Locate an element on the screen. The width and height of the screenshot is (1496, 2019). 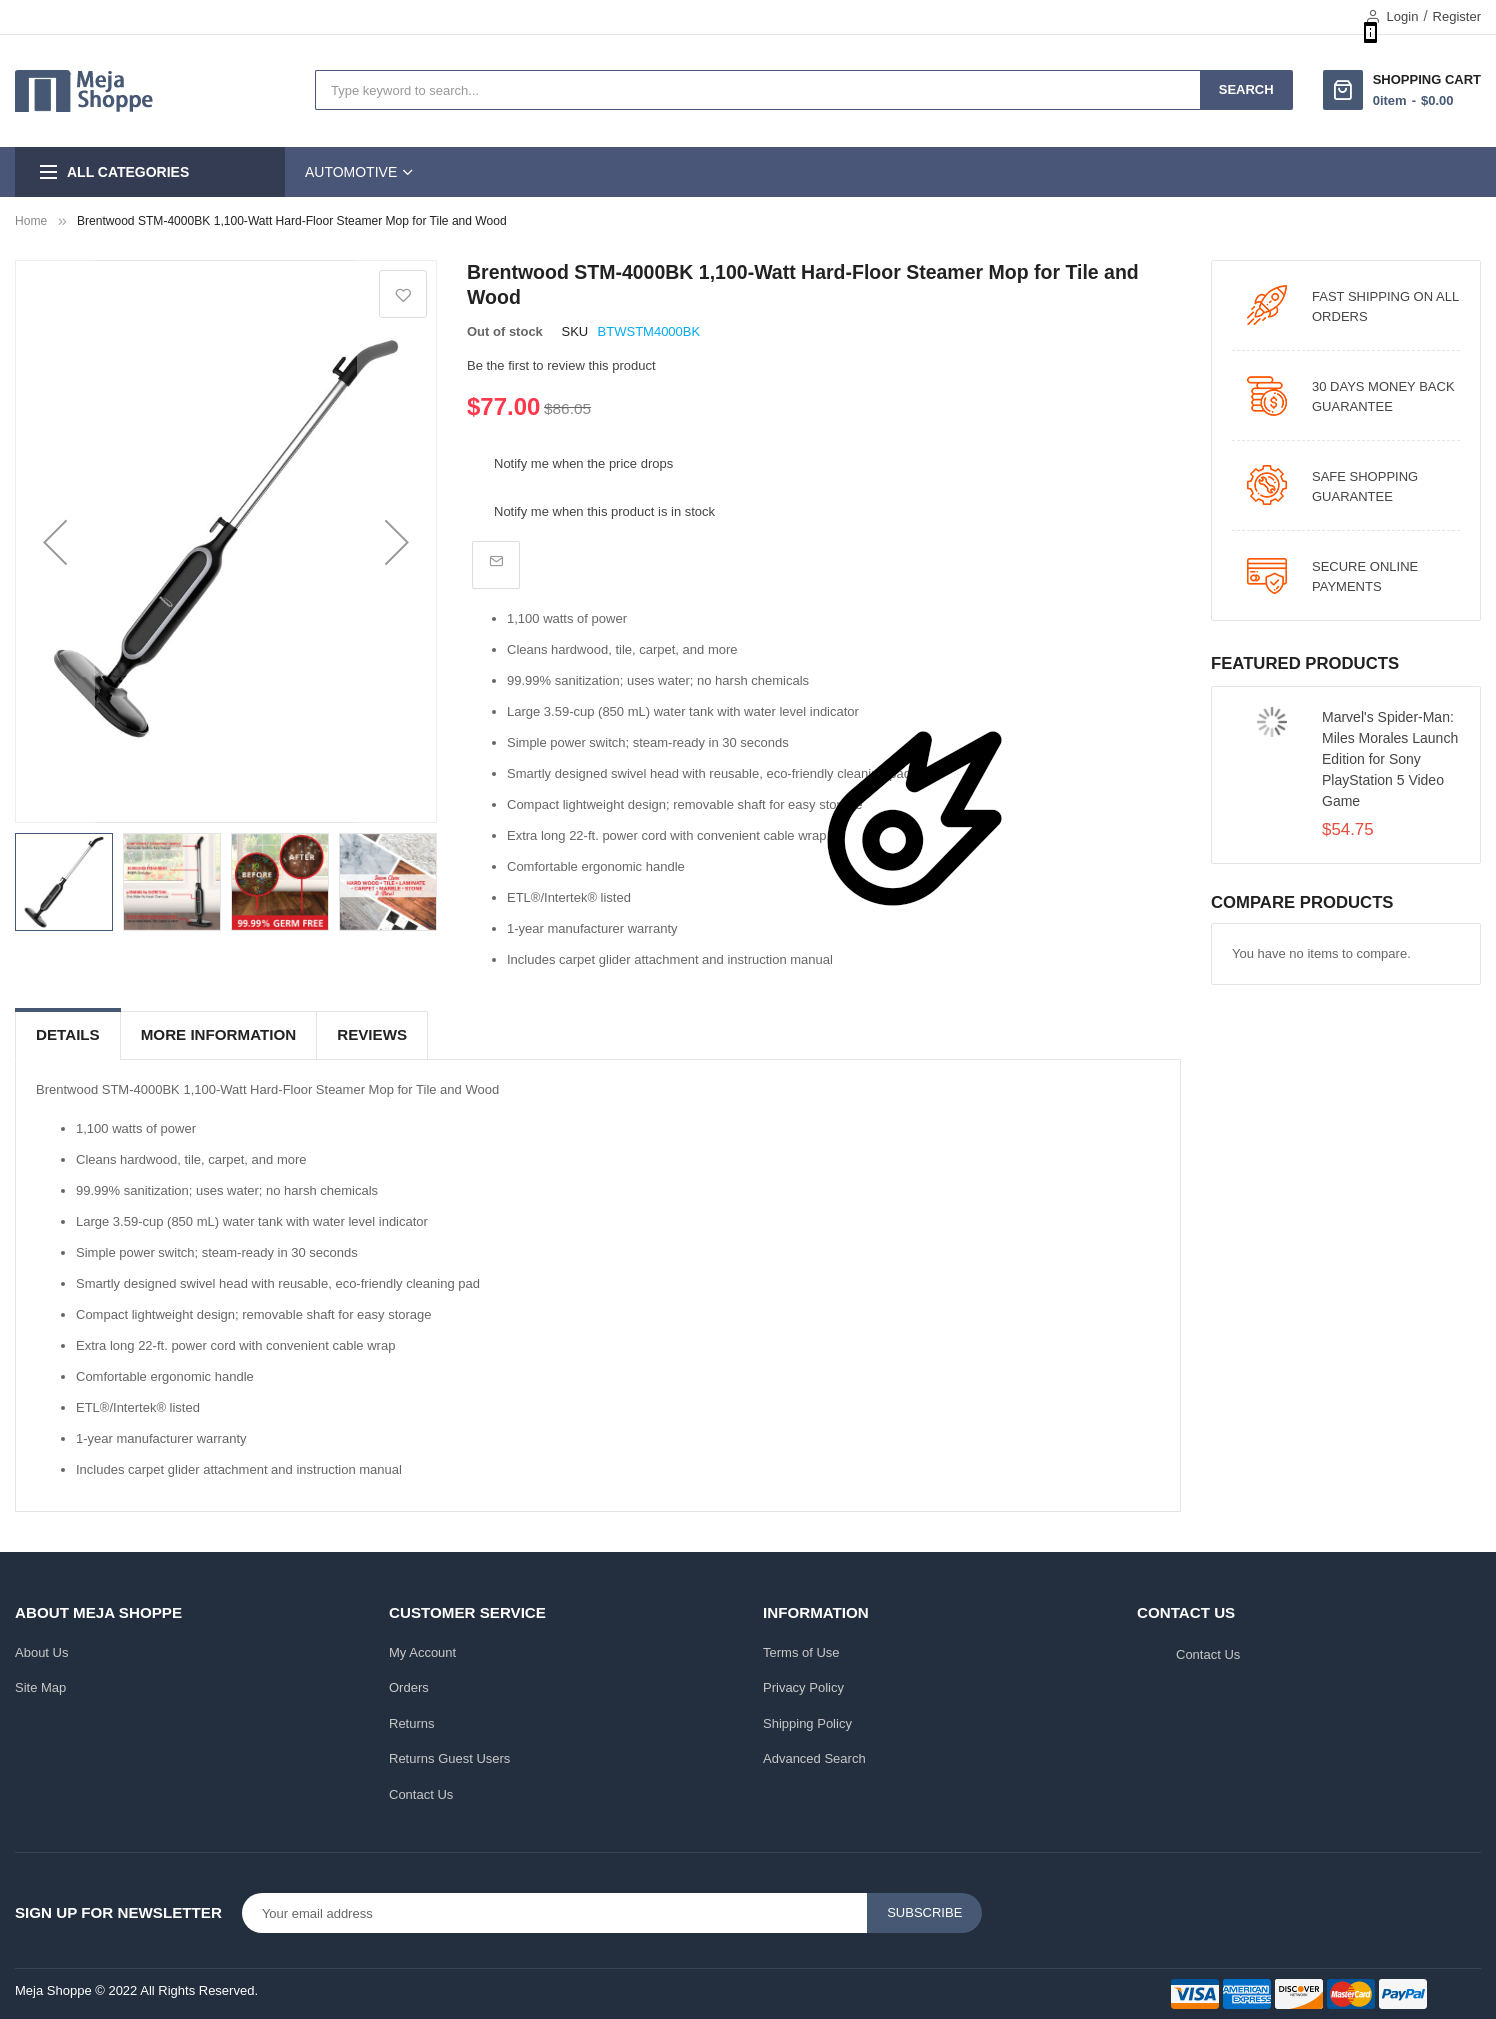
view device information is located at coordinates (1370, 32).